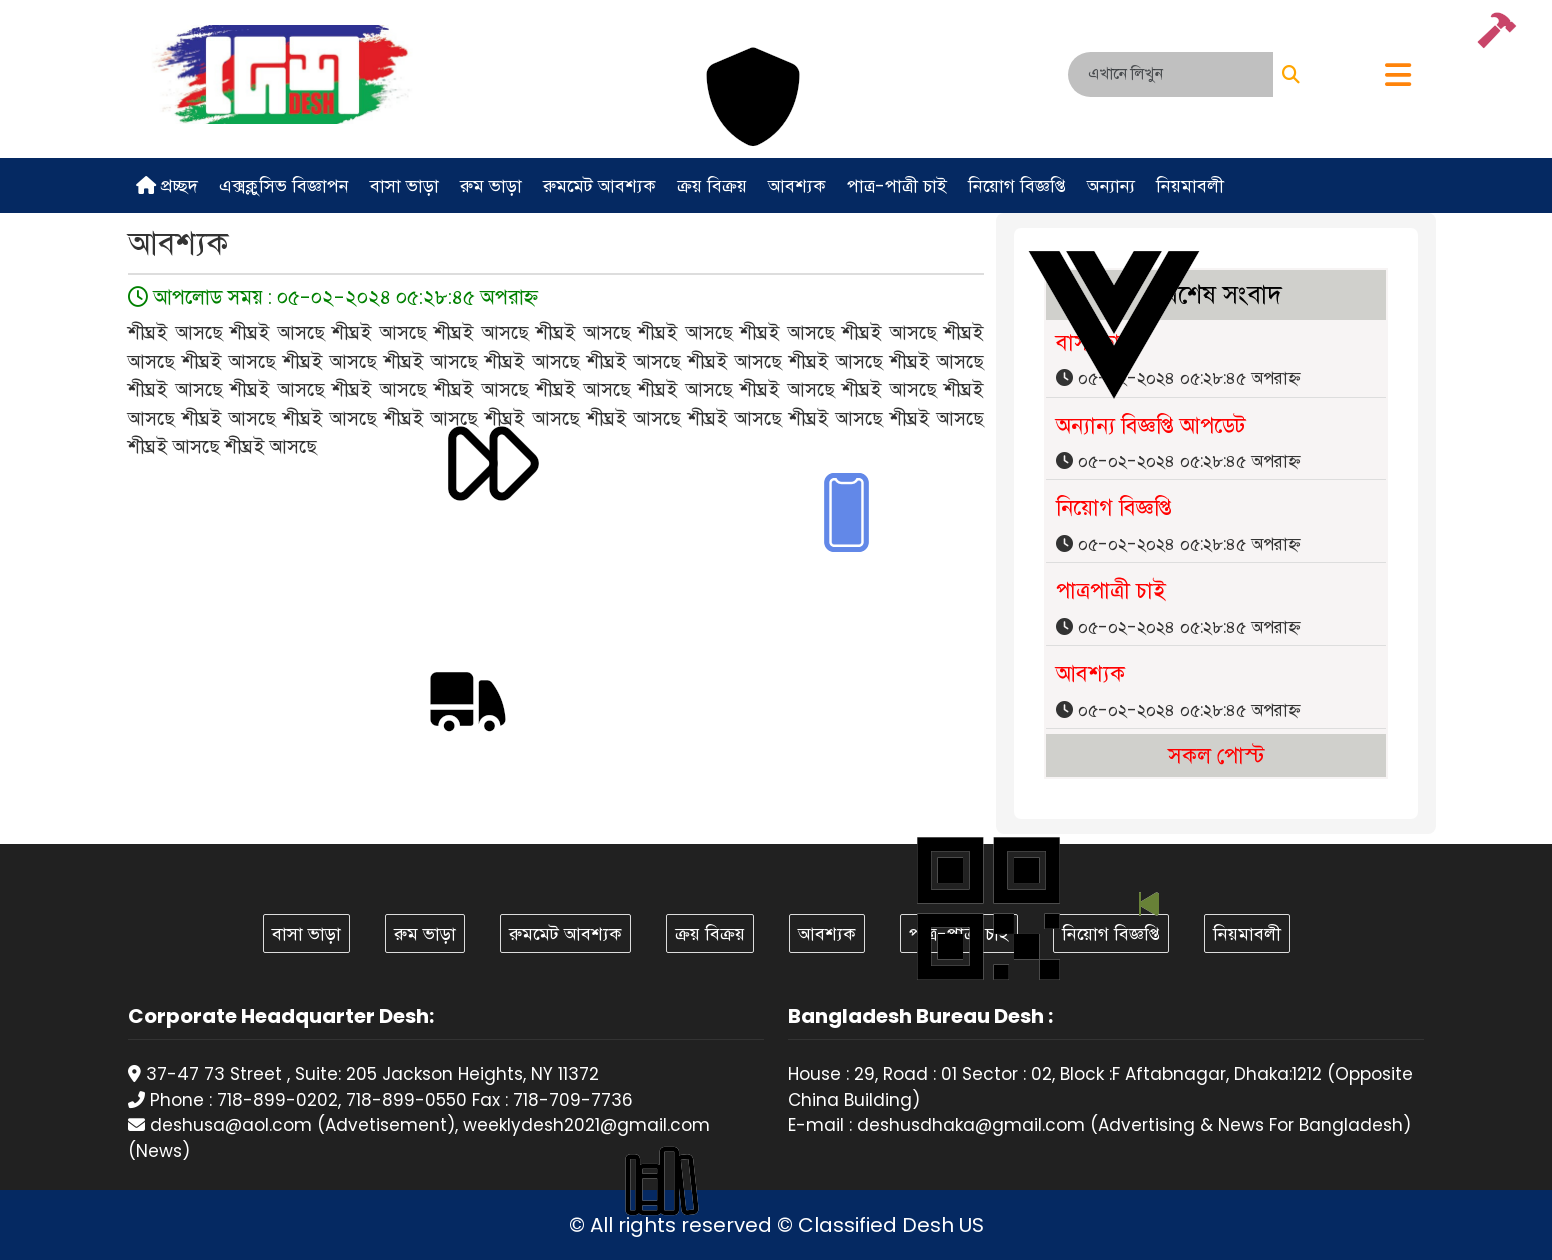  Describe the element at coordinates (662, 1181) in the screenshot. I see `access your library or collection` at that location.